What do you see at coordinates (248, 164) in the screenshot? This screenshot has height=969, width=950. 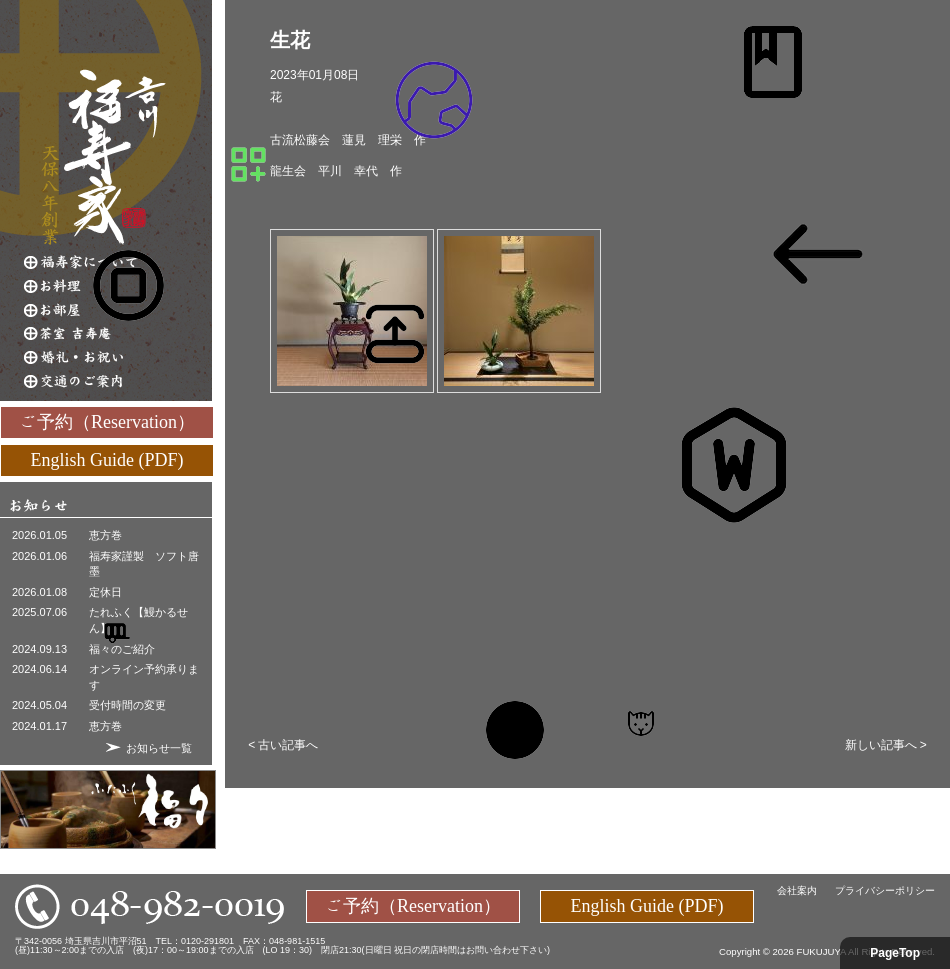 I see `add a new category` at bounding box center [248, 164].